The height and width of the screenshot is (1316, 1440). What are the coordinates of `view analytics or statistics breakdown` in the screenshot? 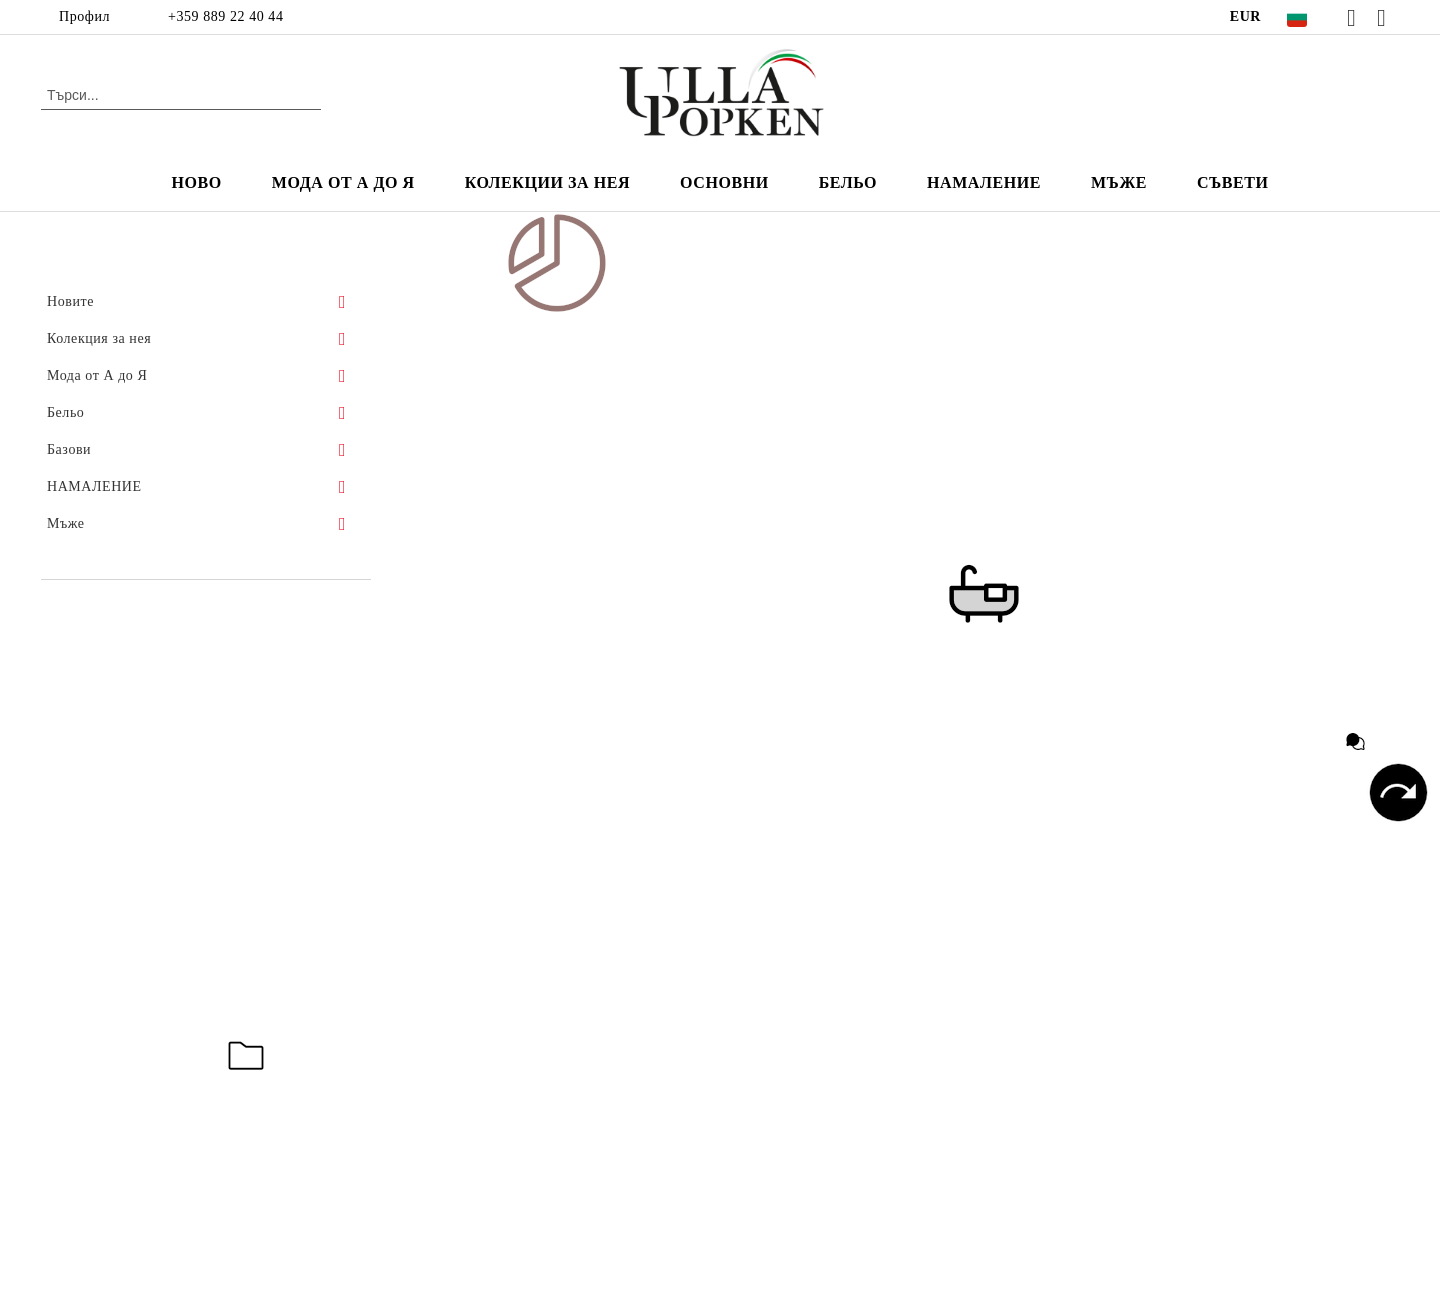 It's located at (557, 263).